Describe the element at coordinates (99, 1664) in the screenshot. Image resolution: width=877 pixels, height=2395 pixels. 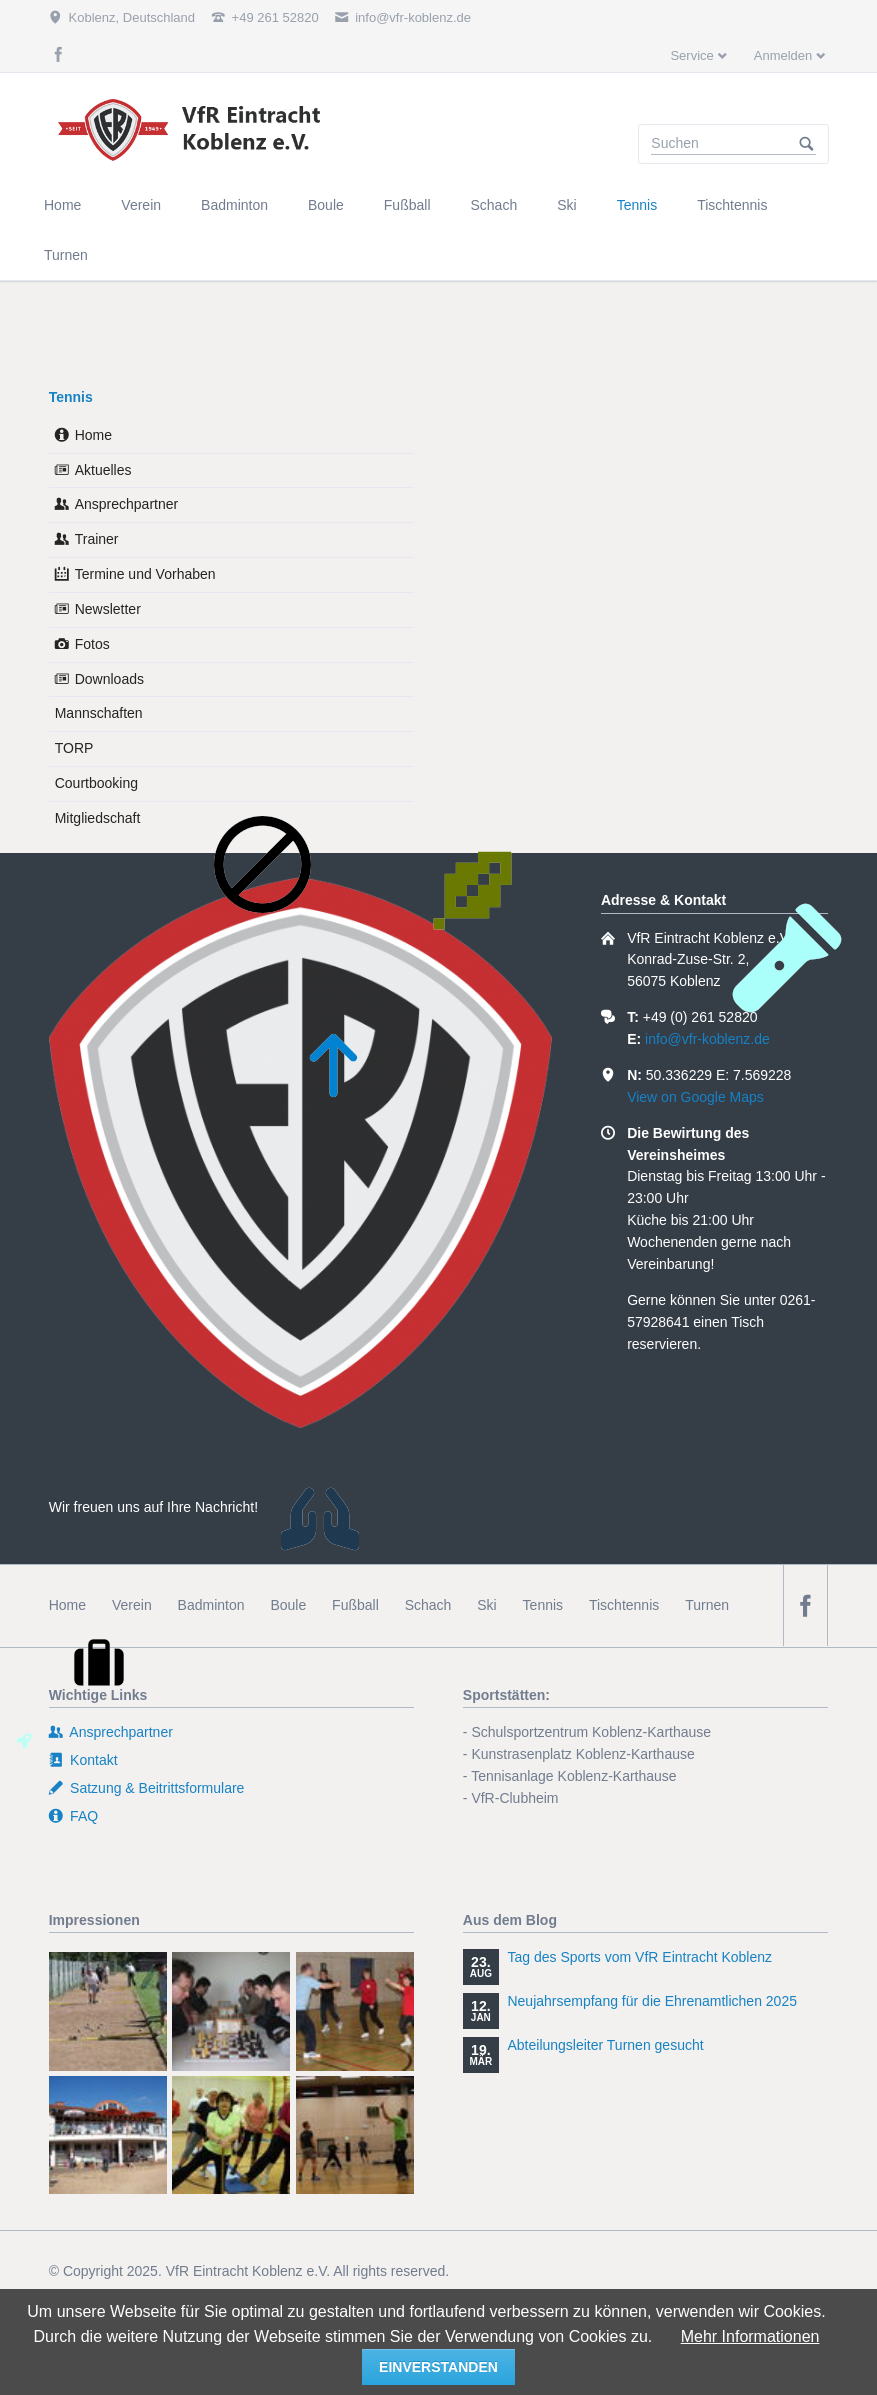
I see `access travel or trip planning features` at that location.